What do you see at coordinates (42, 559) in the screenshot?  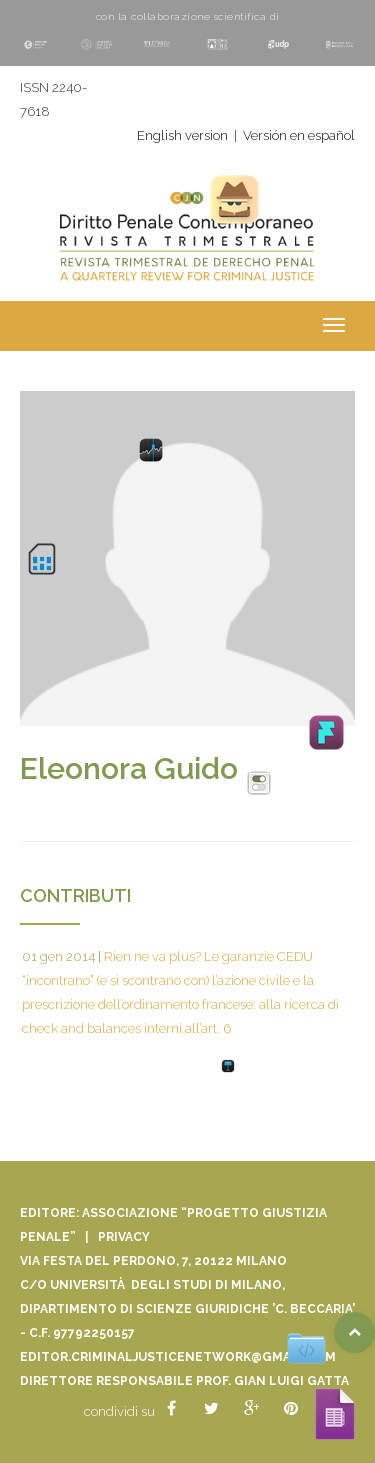 I see `view SIM card information` at bounding box center [42, 559].